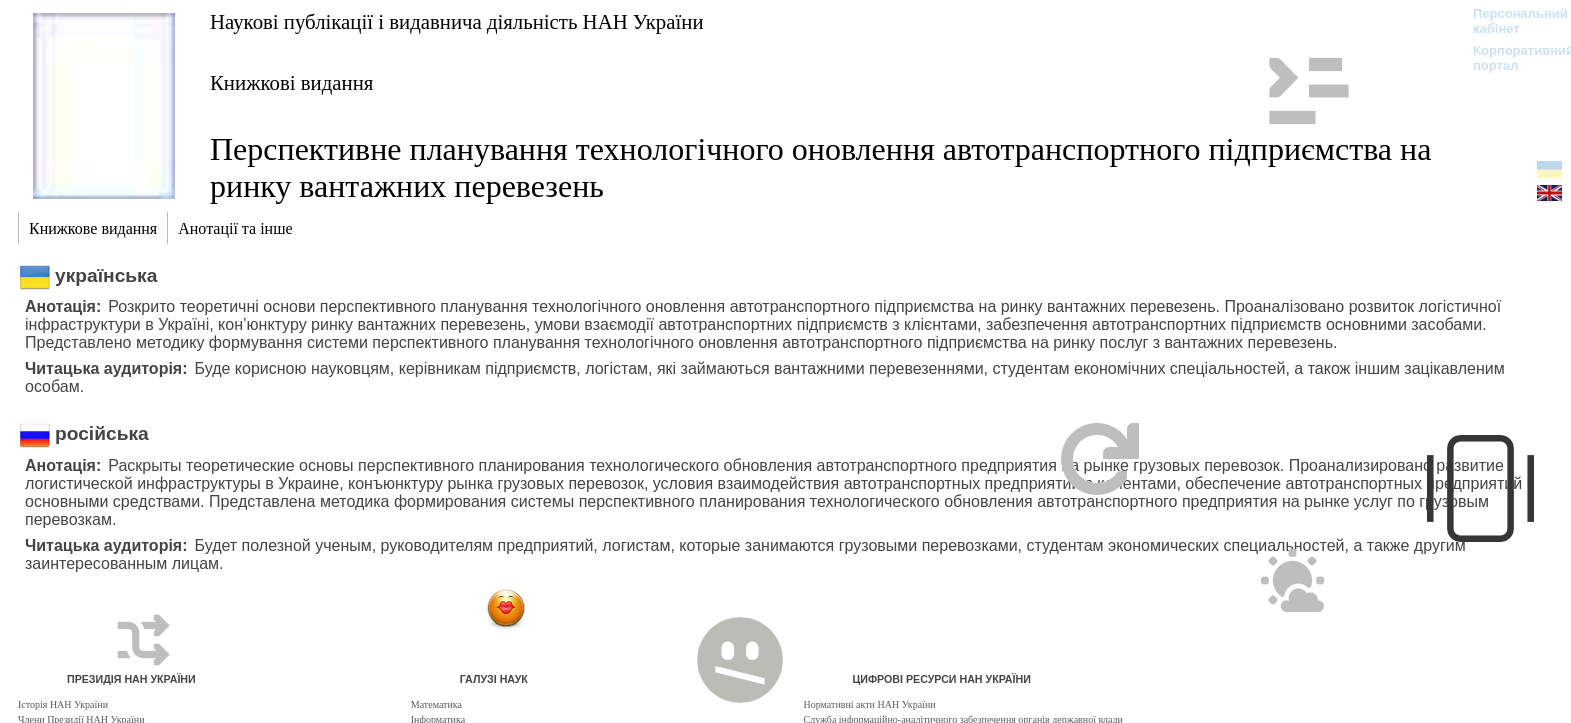 Image resolution: width=1571 pixels, height=723 pixels. Describe the element at coordinates (1103, 459) in the screenshot. I see `refresh the current view` at that location.